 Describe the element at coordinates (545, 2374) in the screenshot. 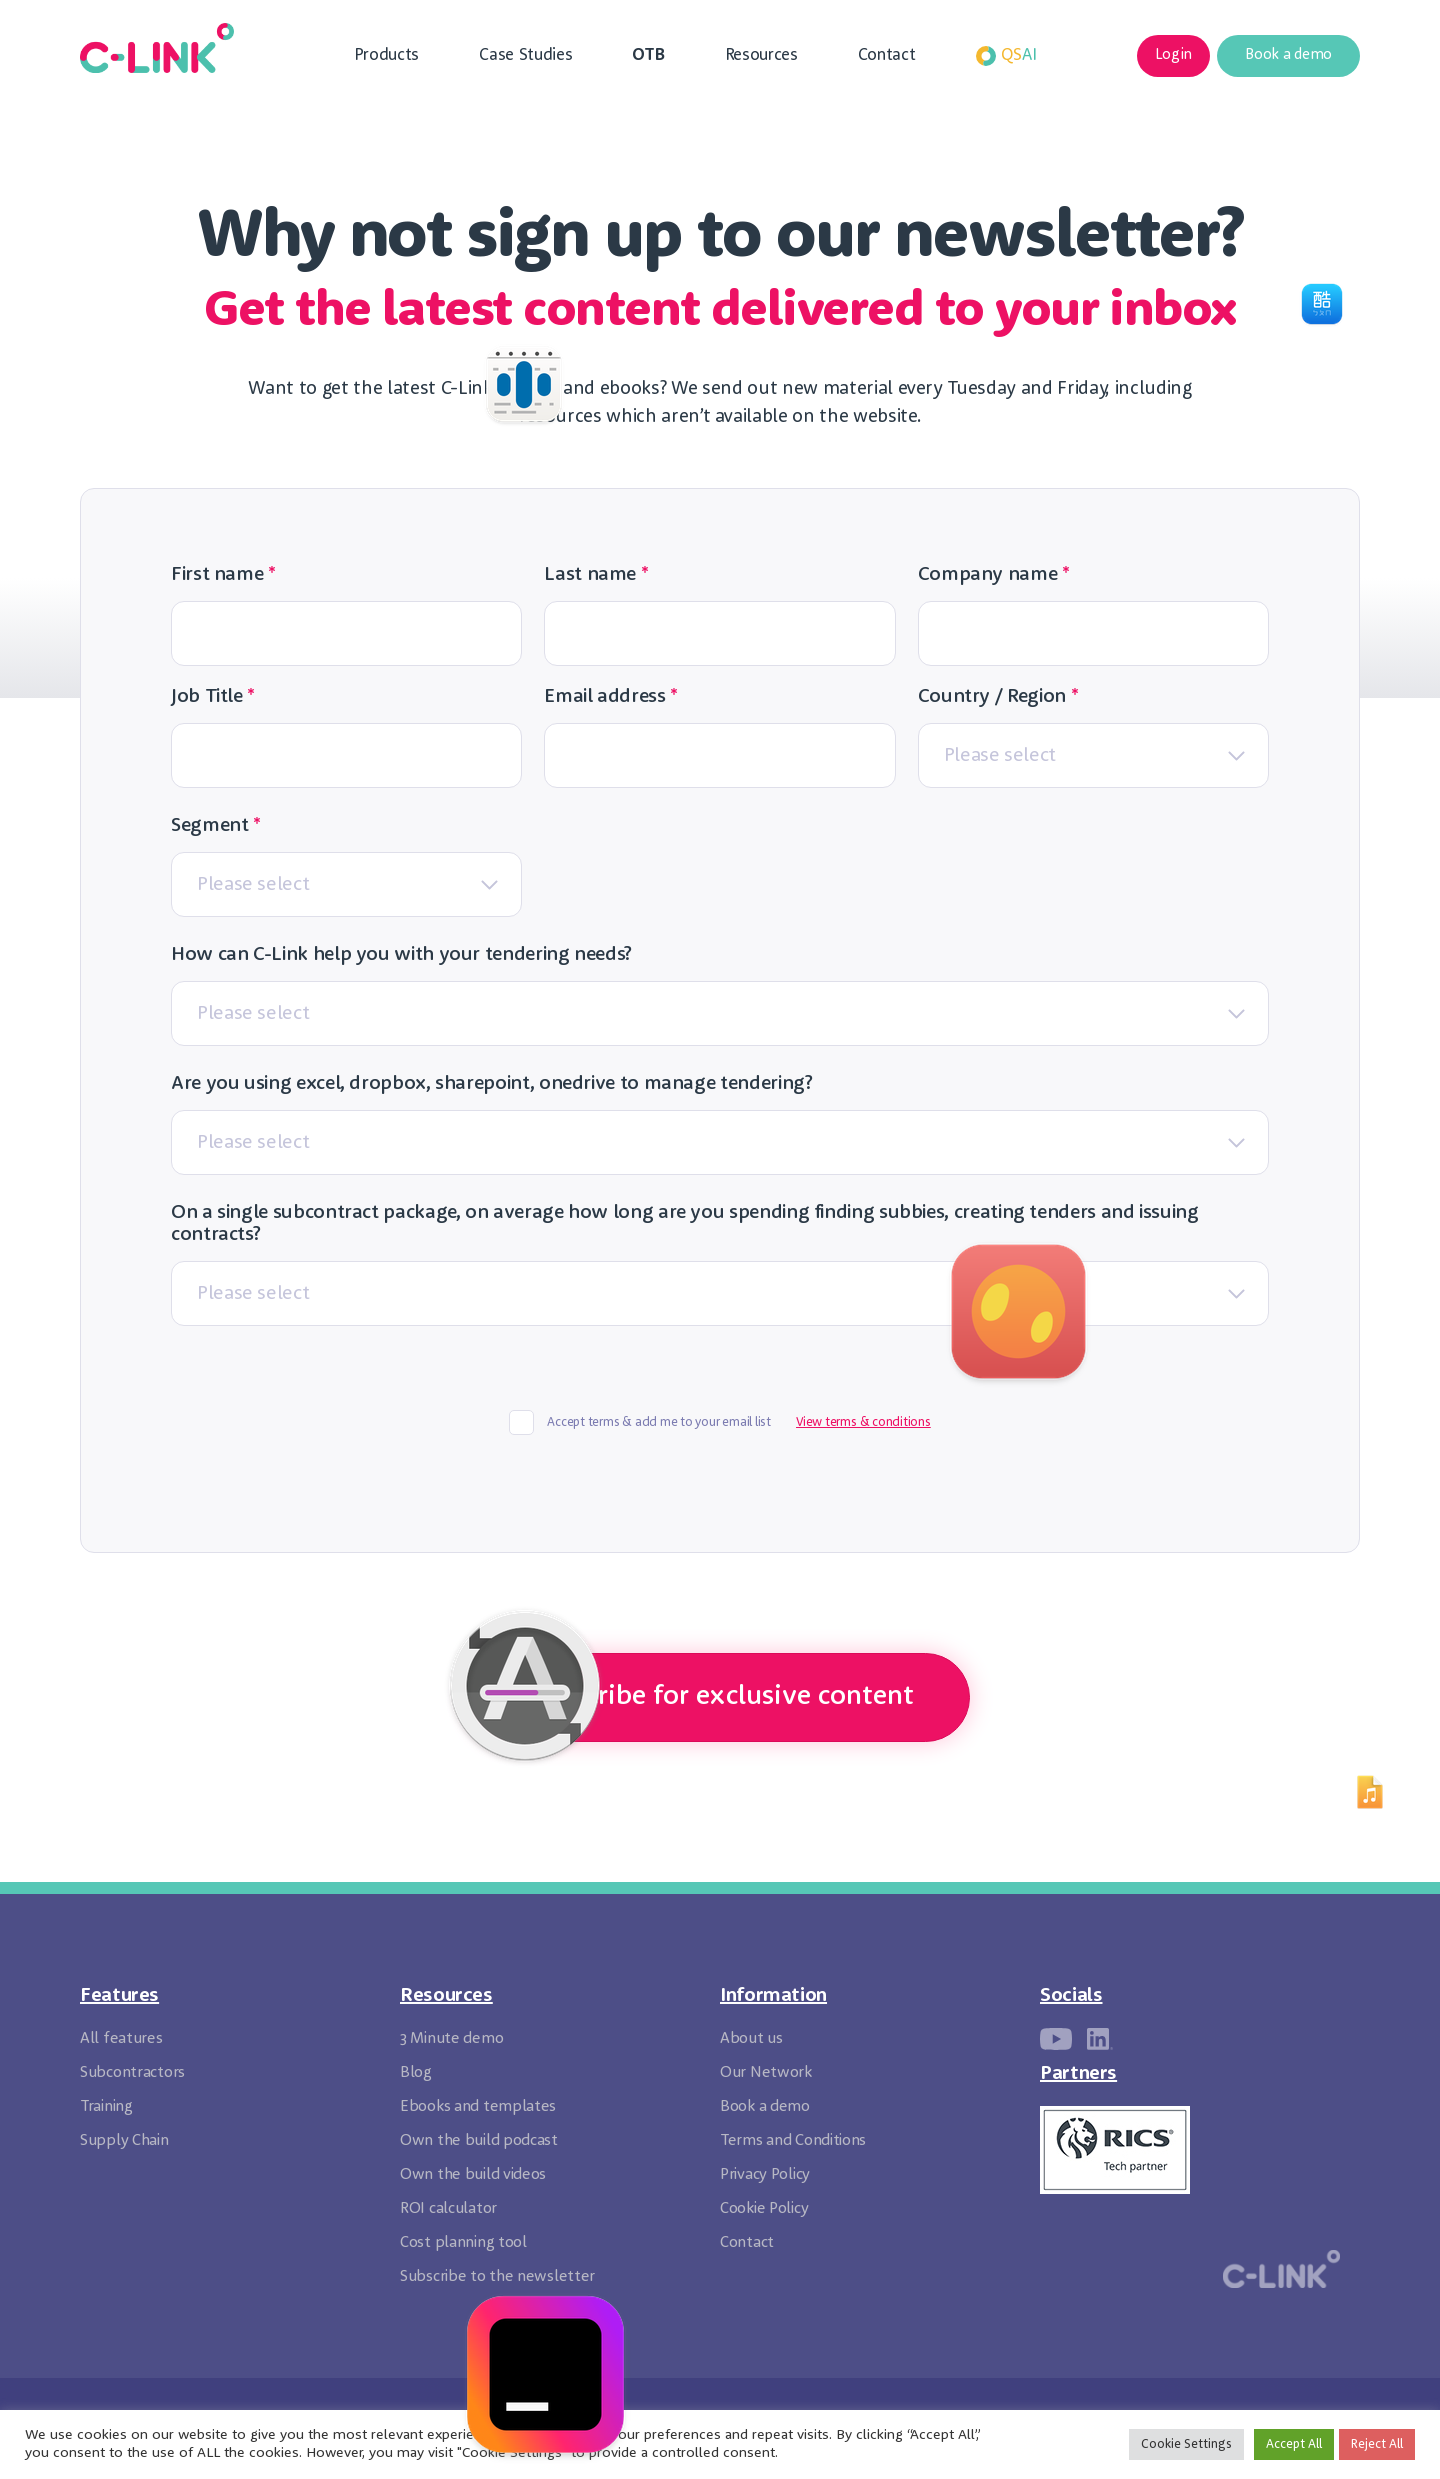

I see `open jetbrains toolbox to manage ides` at that location.